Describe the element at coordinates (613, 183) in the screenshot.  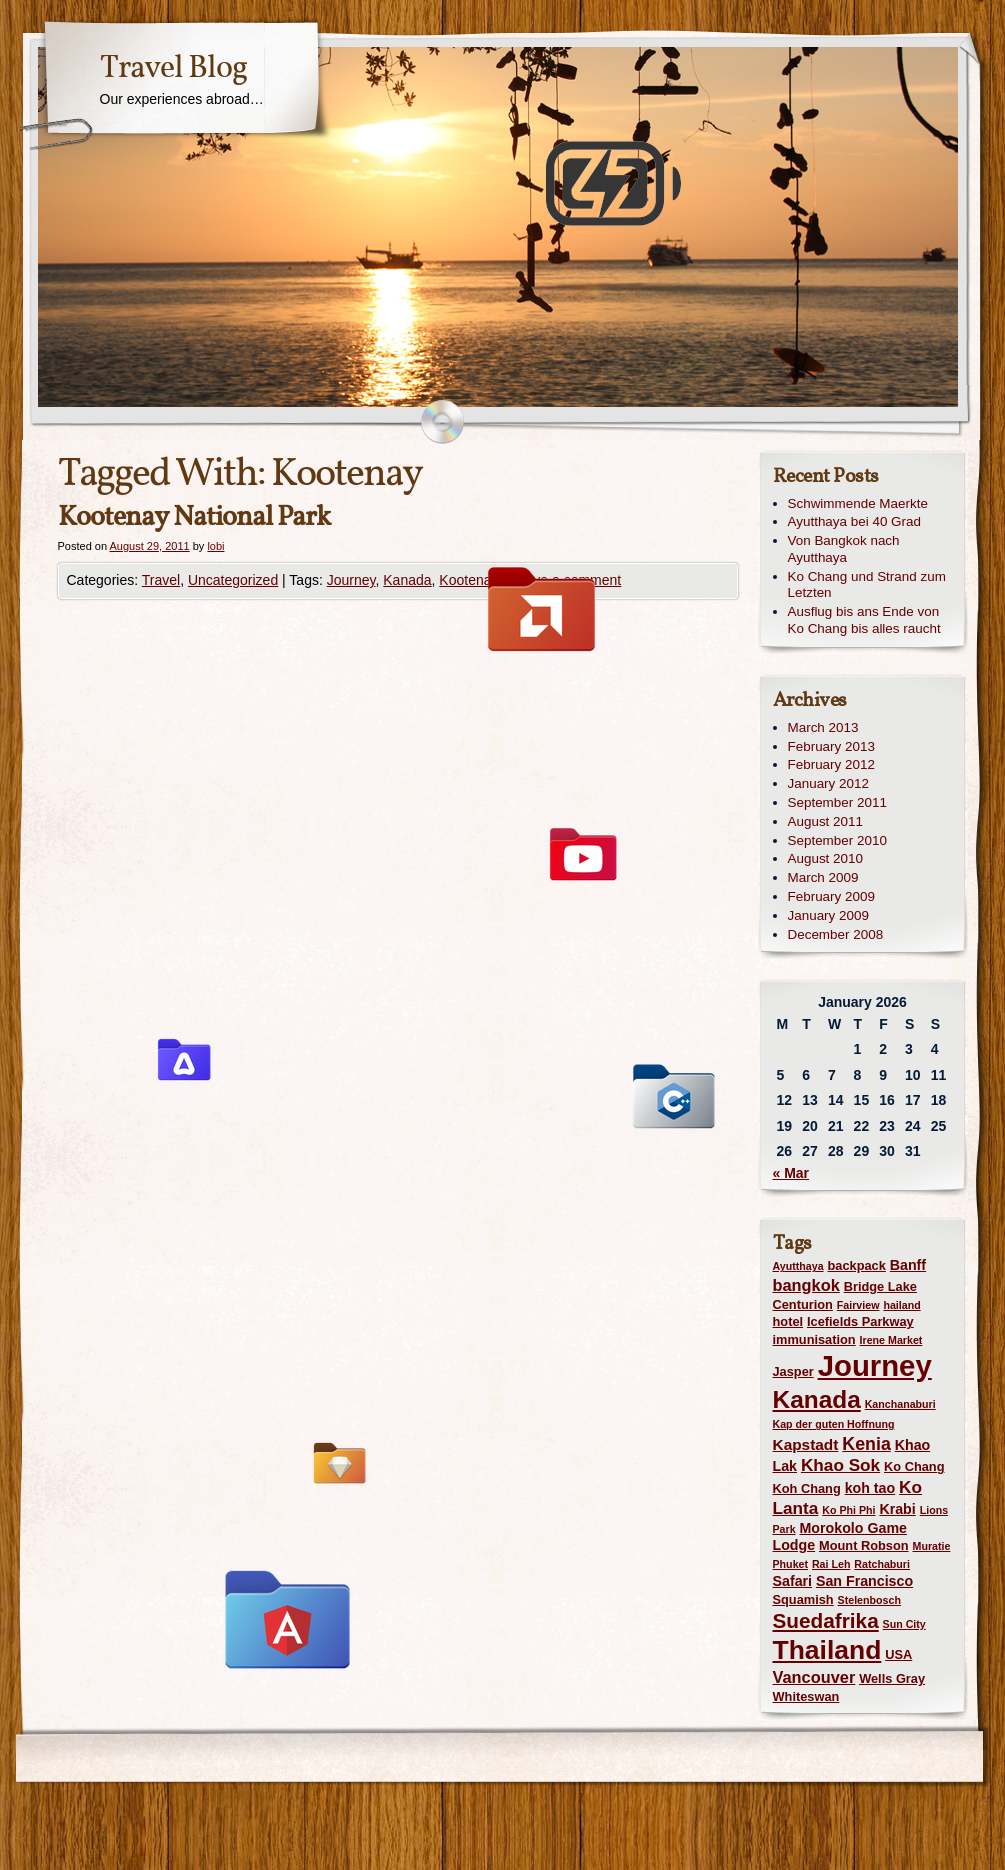
I see `indicates device is charging or connected to power` at that location.